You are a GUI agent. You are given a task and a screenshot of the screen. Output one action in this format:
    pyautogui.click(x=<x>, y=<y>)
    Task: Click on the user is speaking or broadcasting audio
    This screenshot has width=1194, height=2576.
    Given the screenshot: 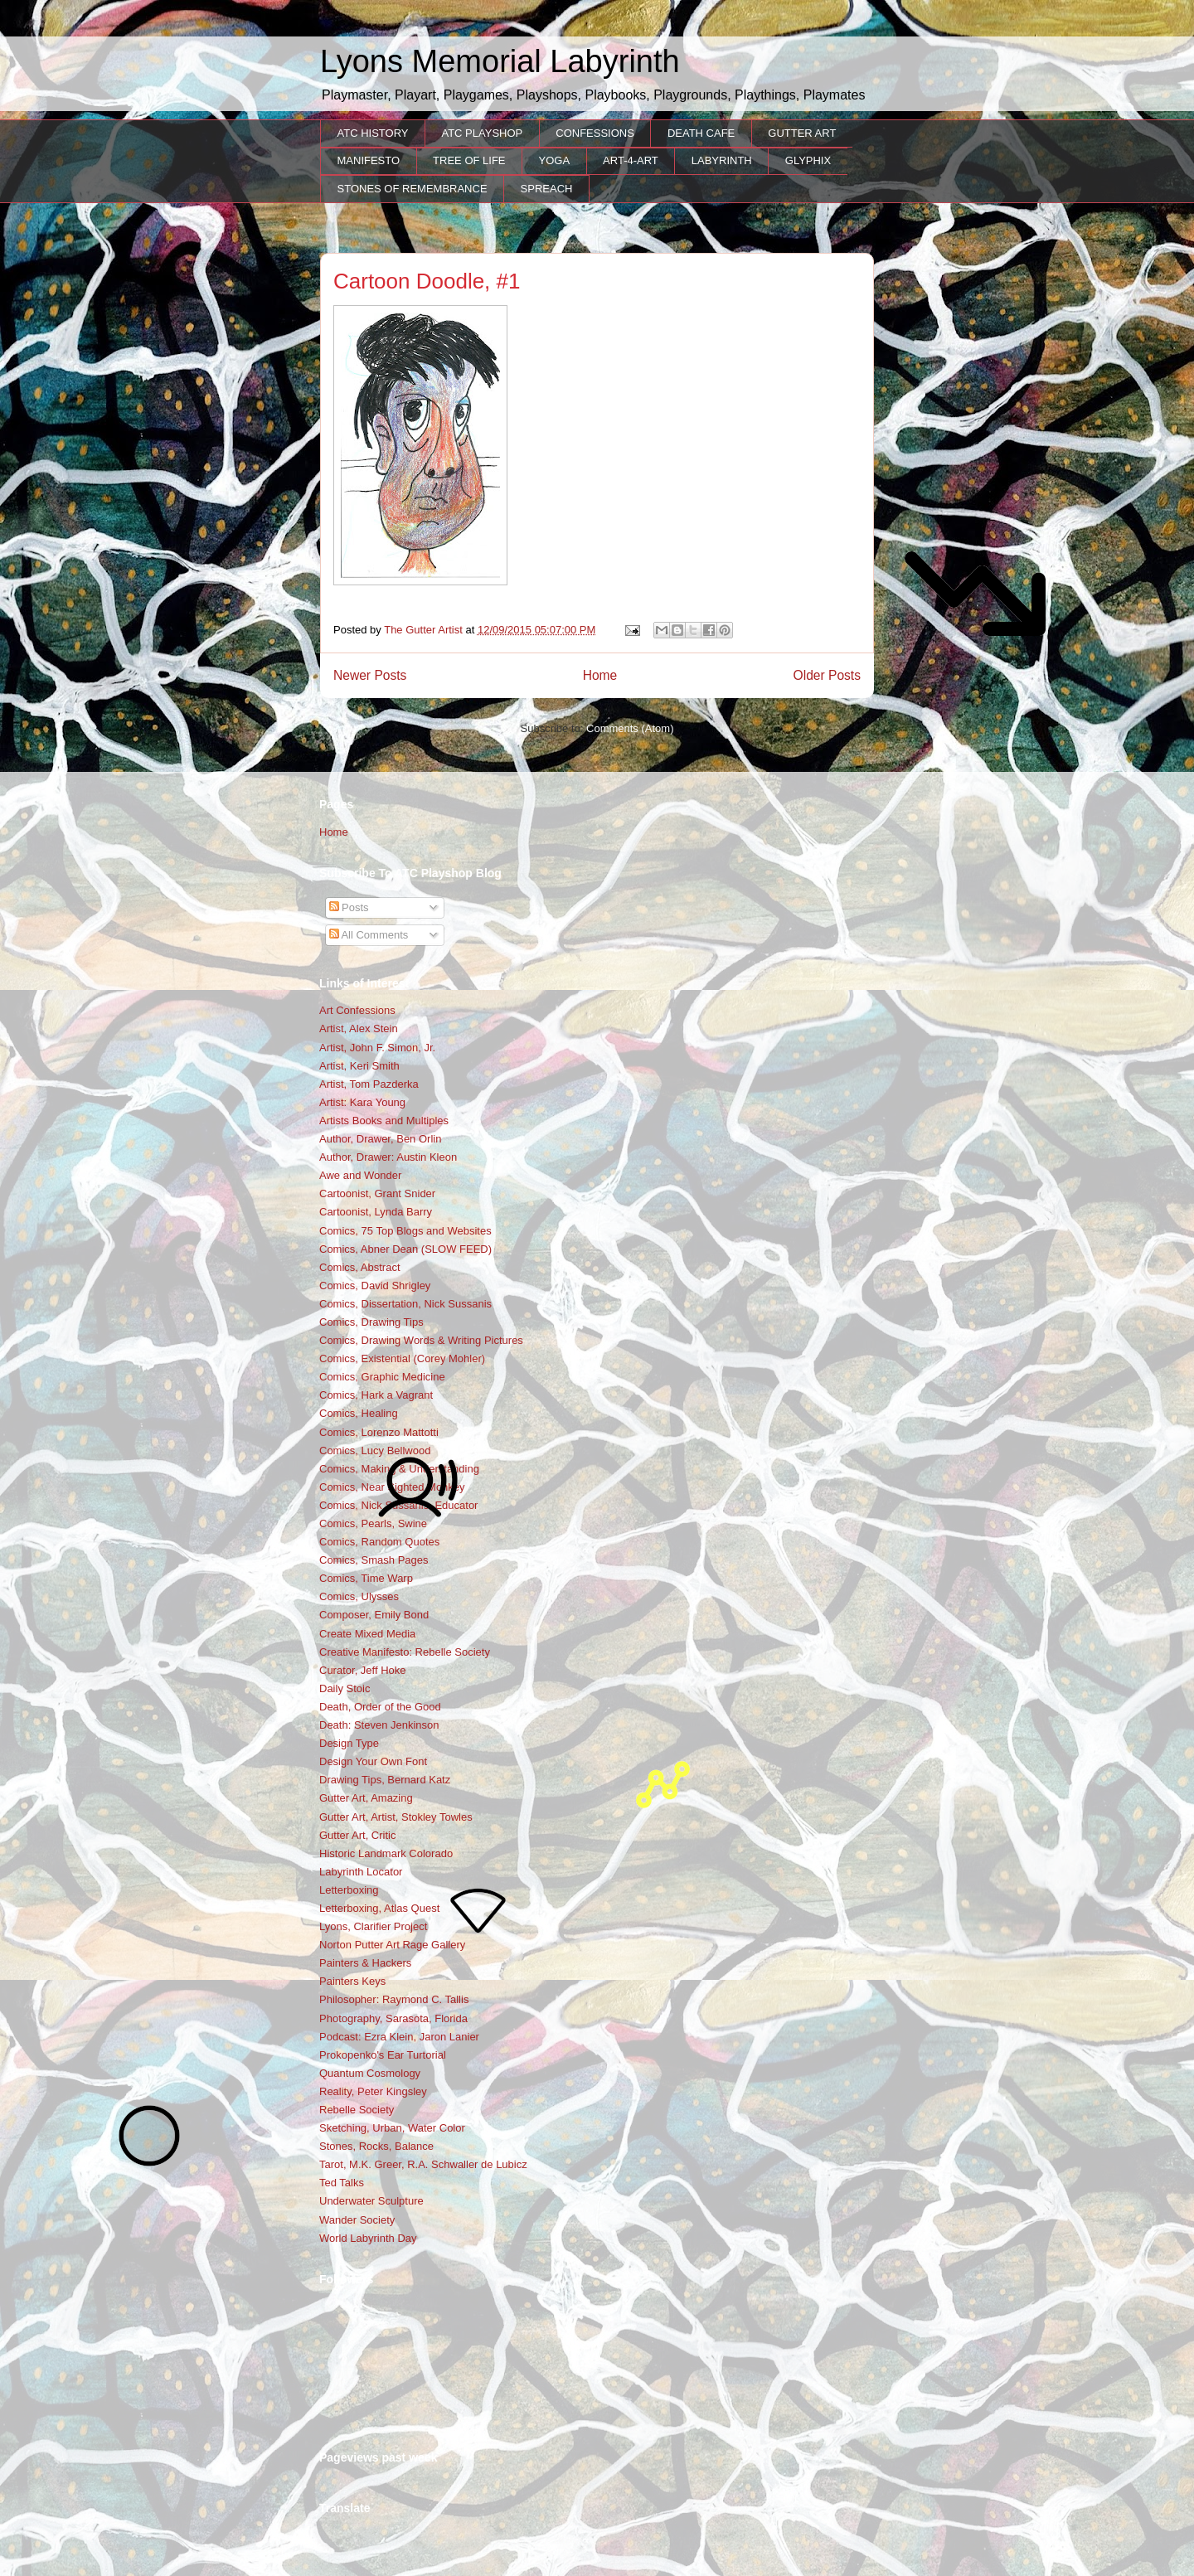 What is the action you would take?
    pyautogui.click(x=416, y=1487)
    